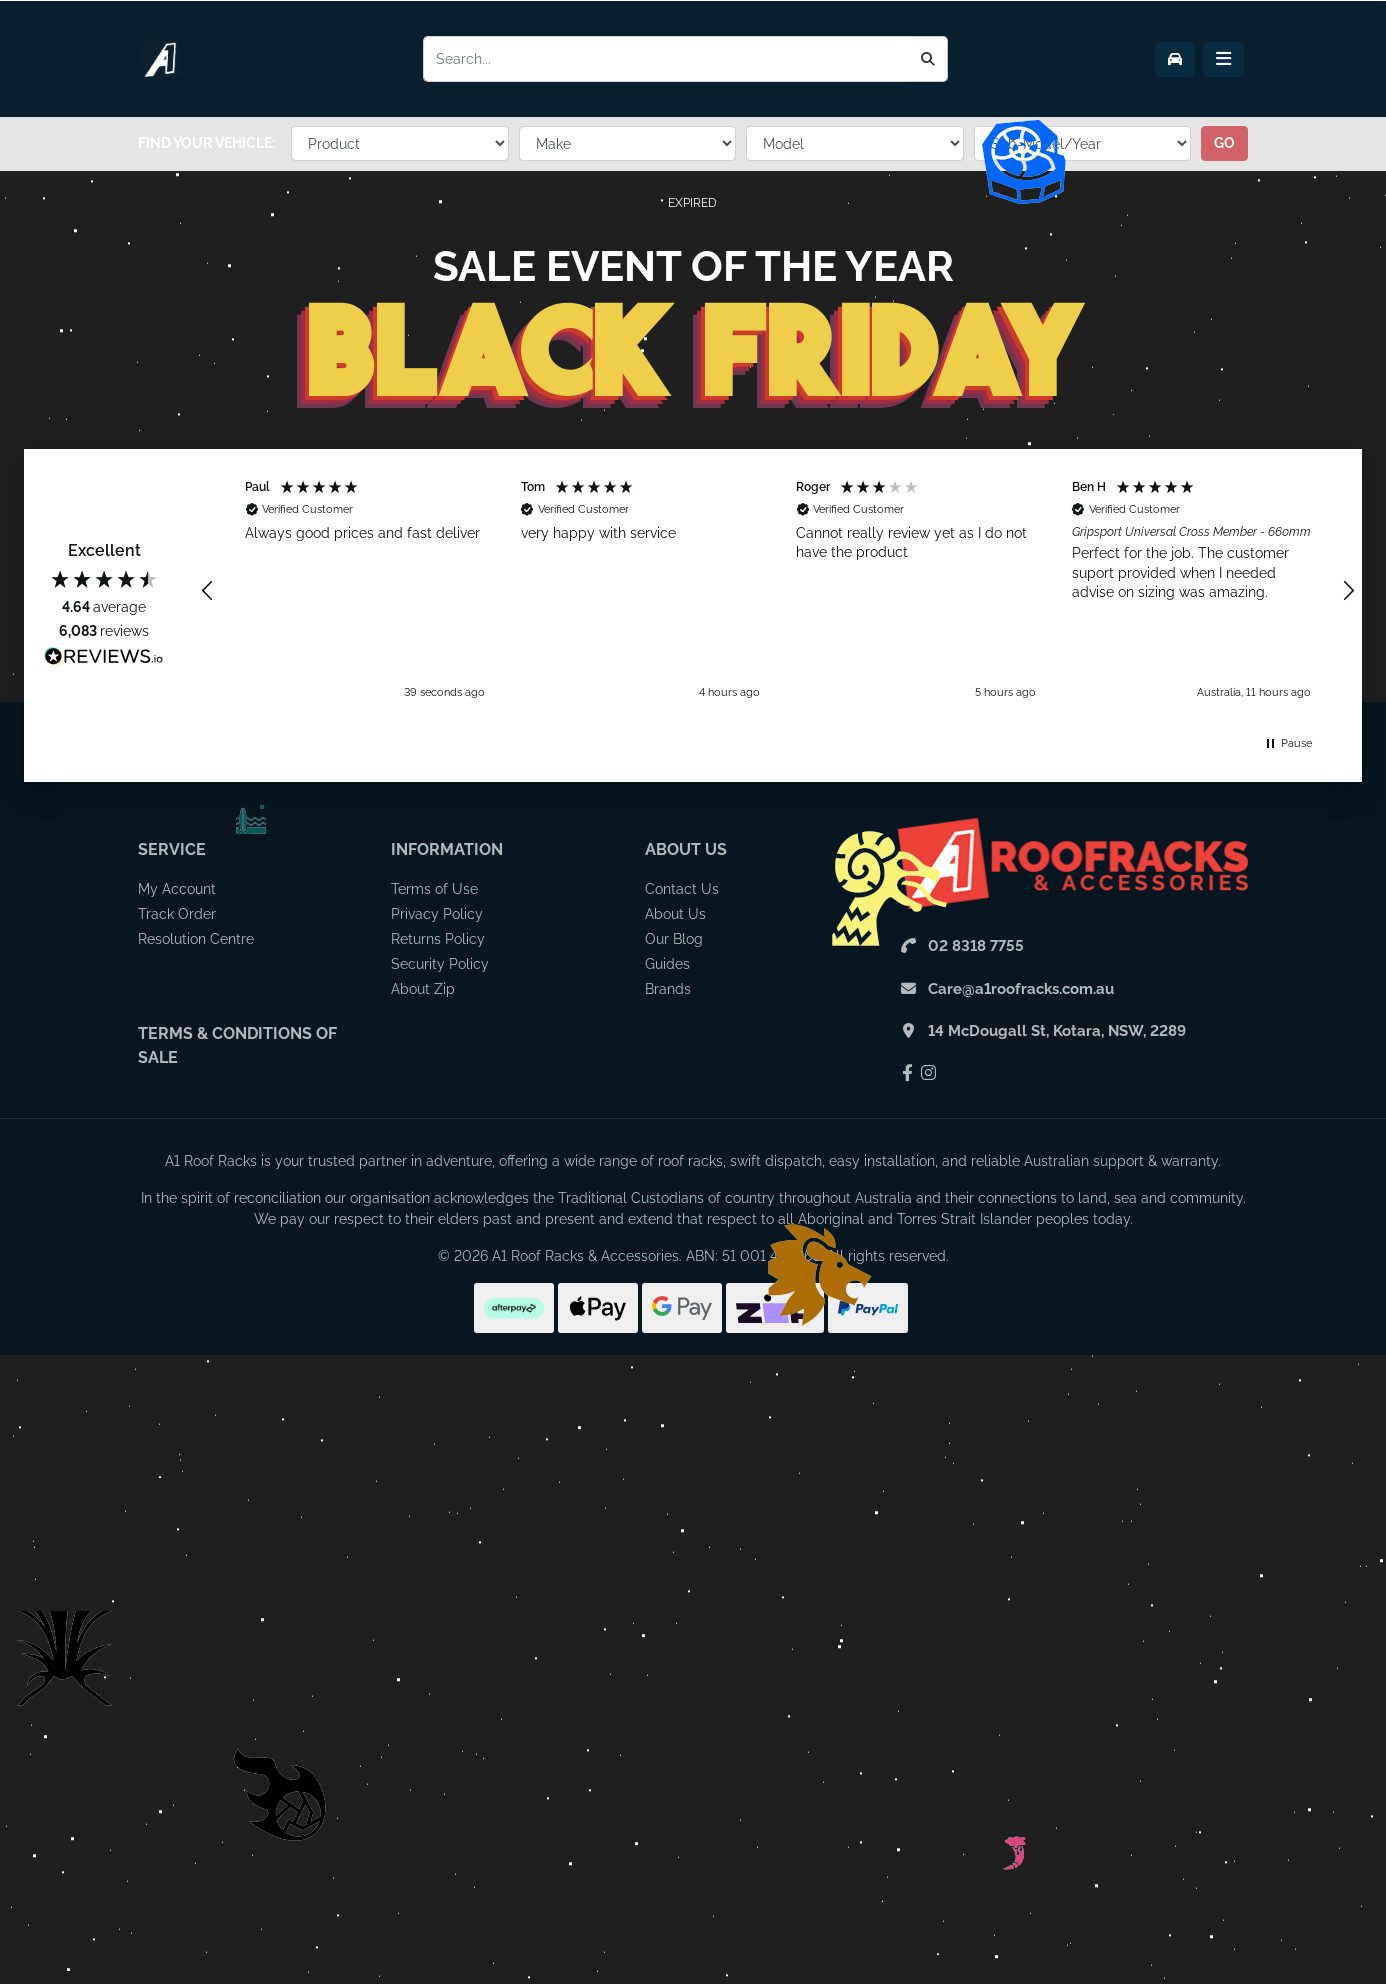 The width and height of the screenshot is (1386, 1984). I want to click on viking-themed beverage or tavern feature, so click(1014, 1852).